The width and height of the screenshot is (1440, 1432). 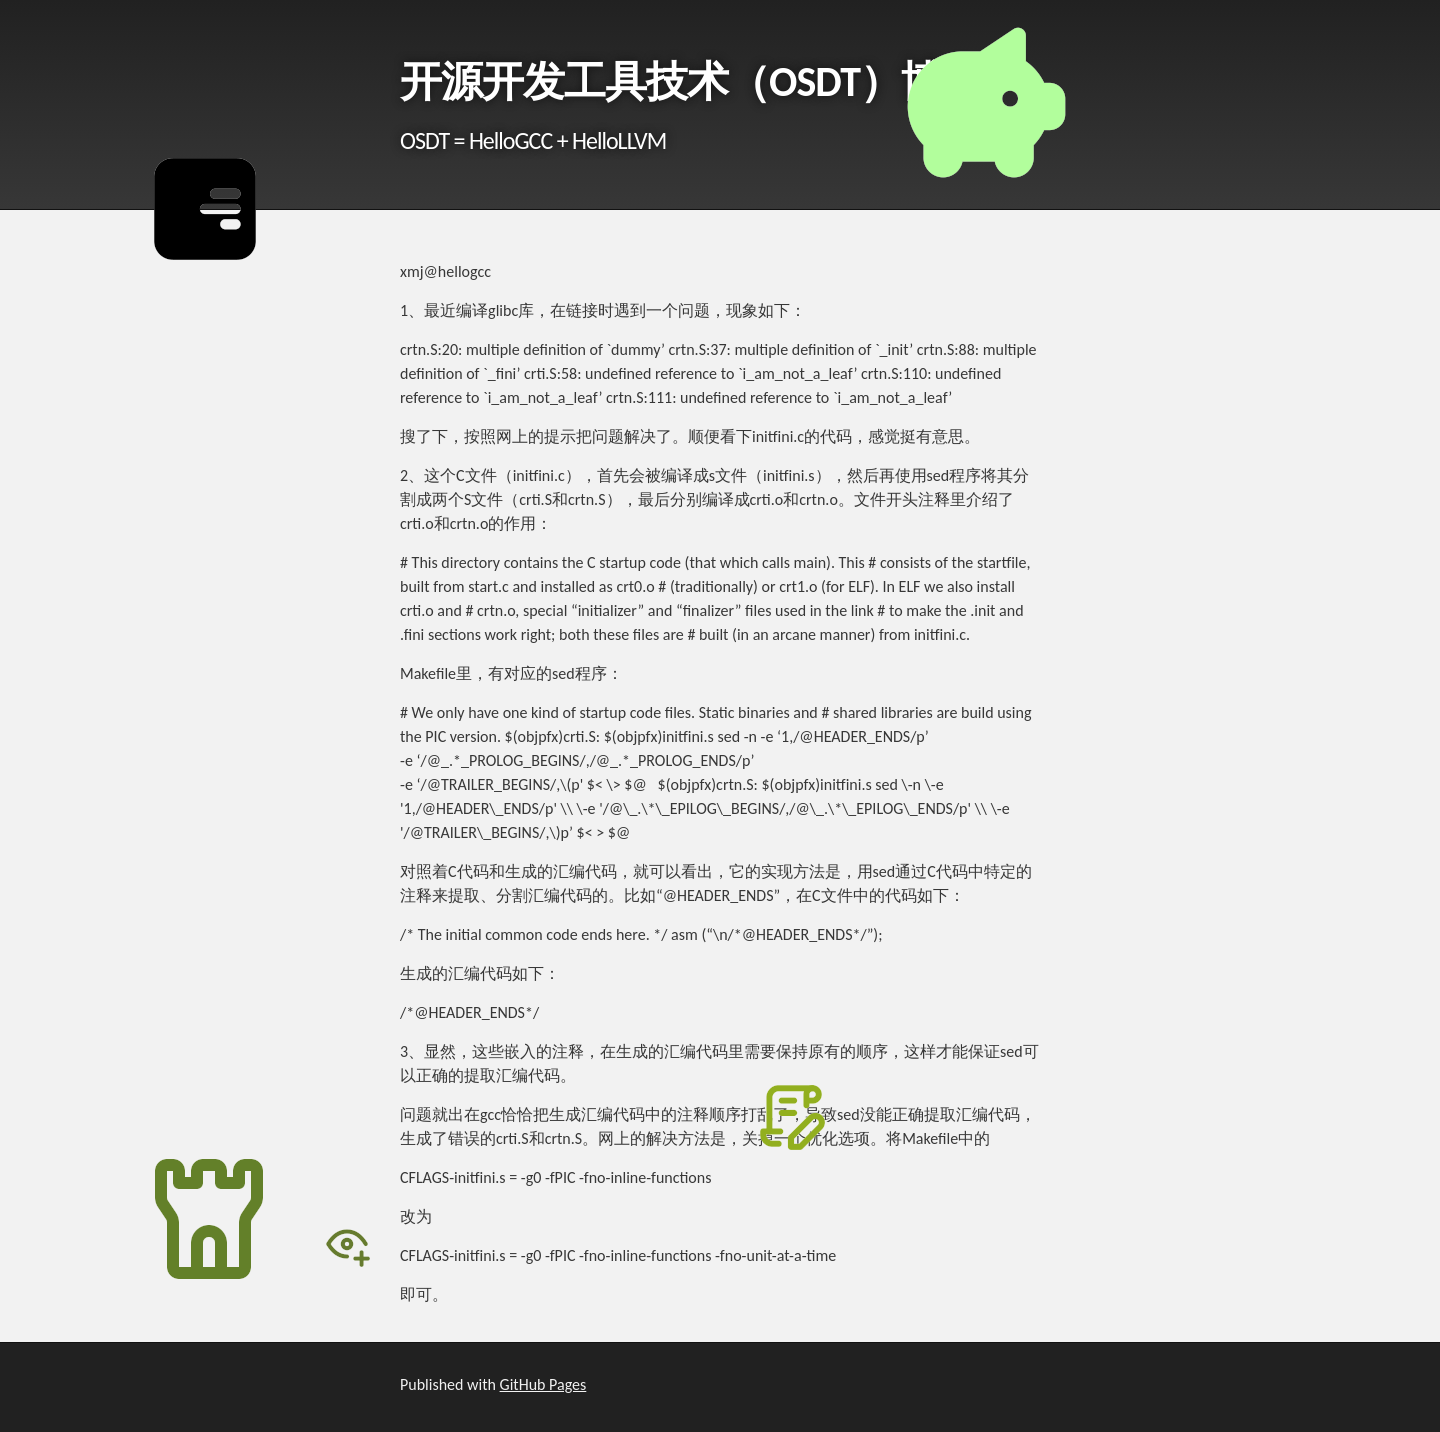 I want to click on view or manage contracts, so click(x=791, y=1116).